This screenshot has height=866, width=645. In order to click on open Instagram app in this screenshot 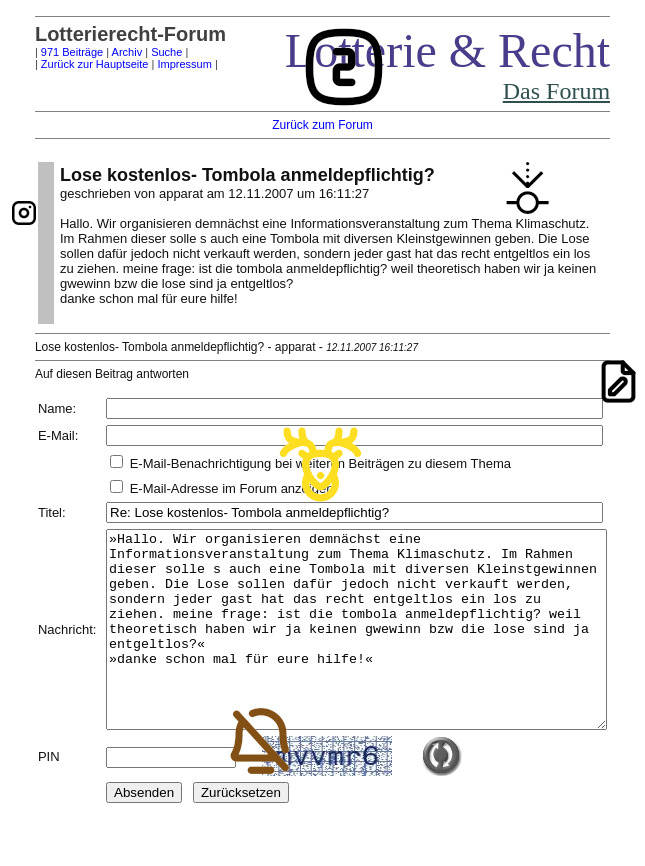, I will do `click(24, 213)`.